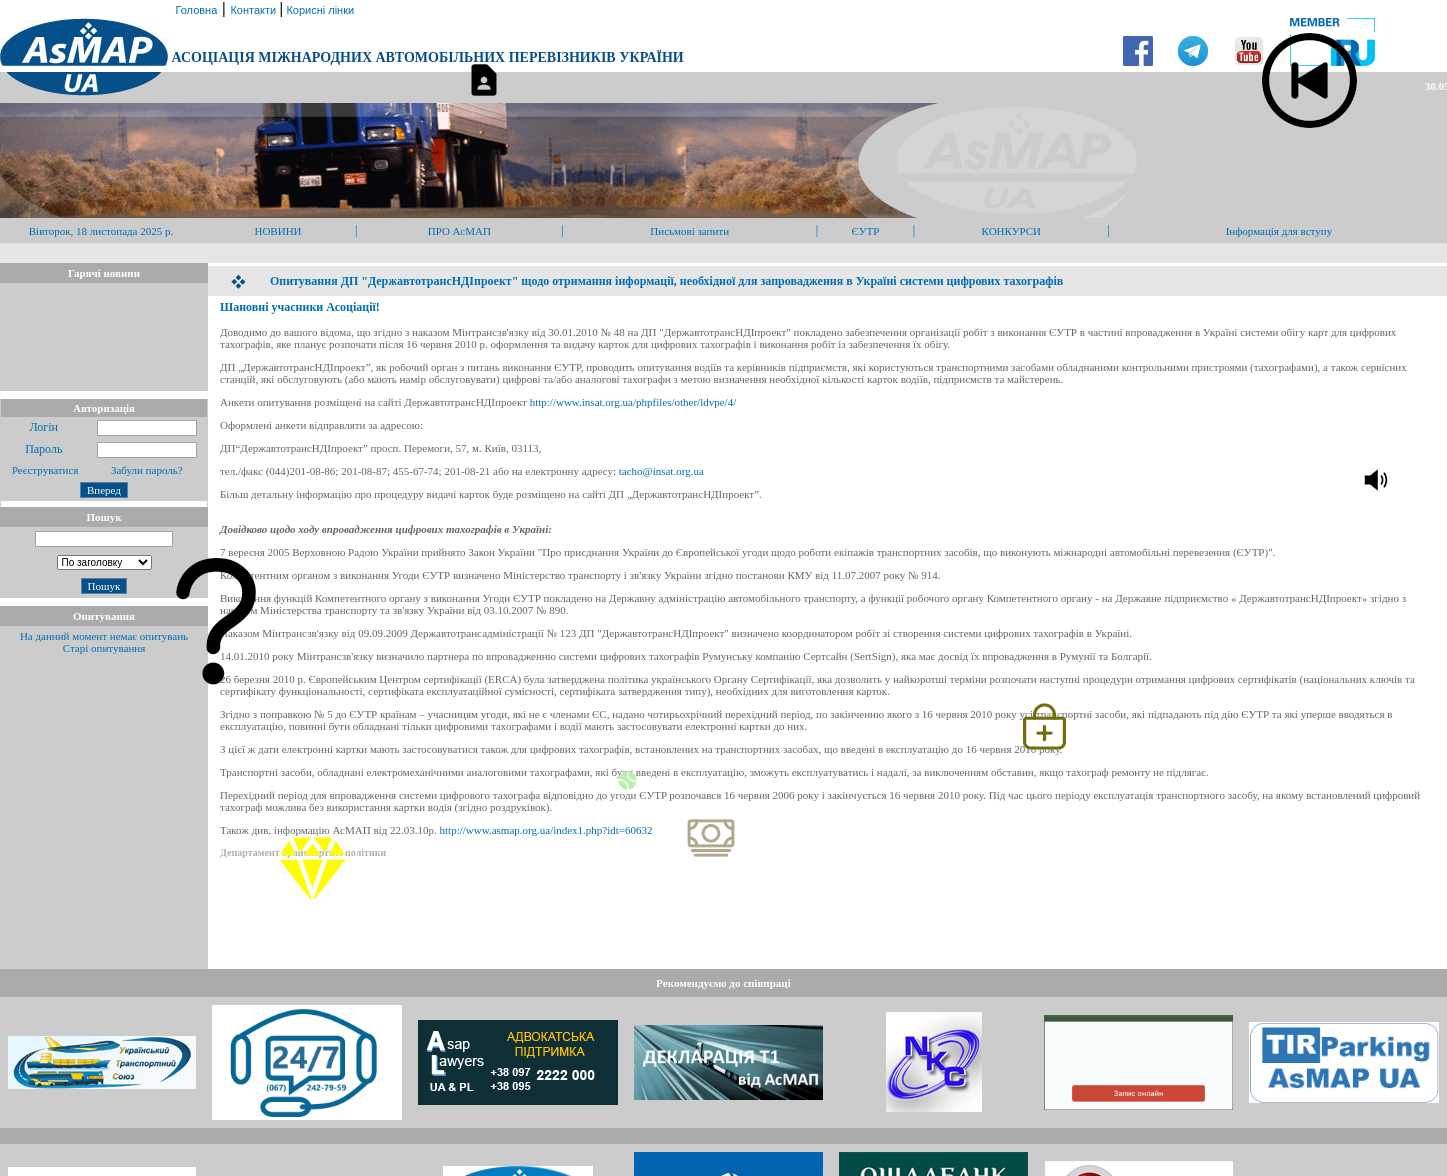 Image resolution: width=1447 pixels, height=1176 pixels. What do you see at coordinates (1309, 80) in the screenshot?
I see `skip to previous track` at bounding box center [1309, 80].